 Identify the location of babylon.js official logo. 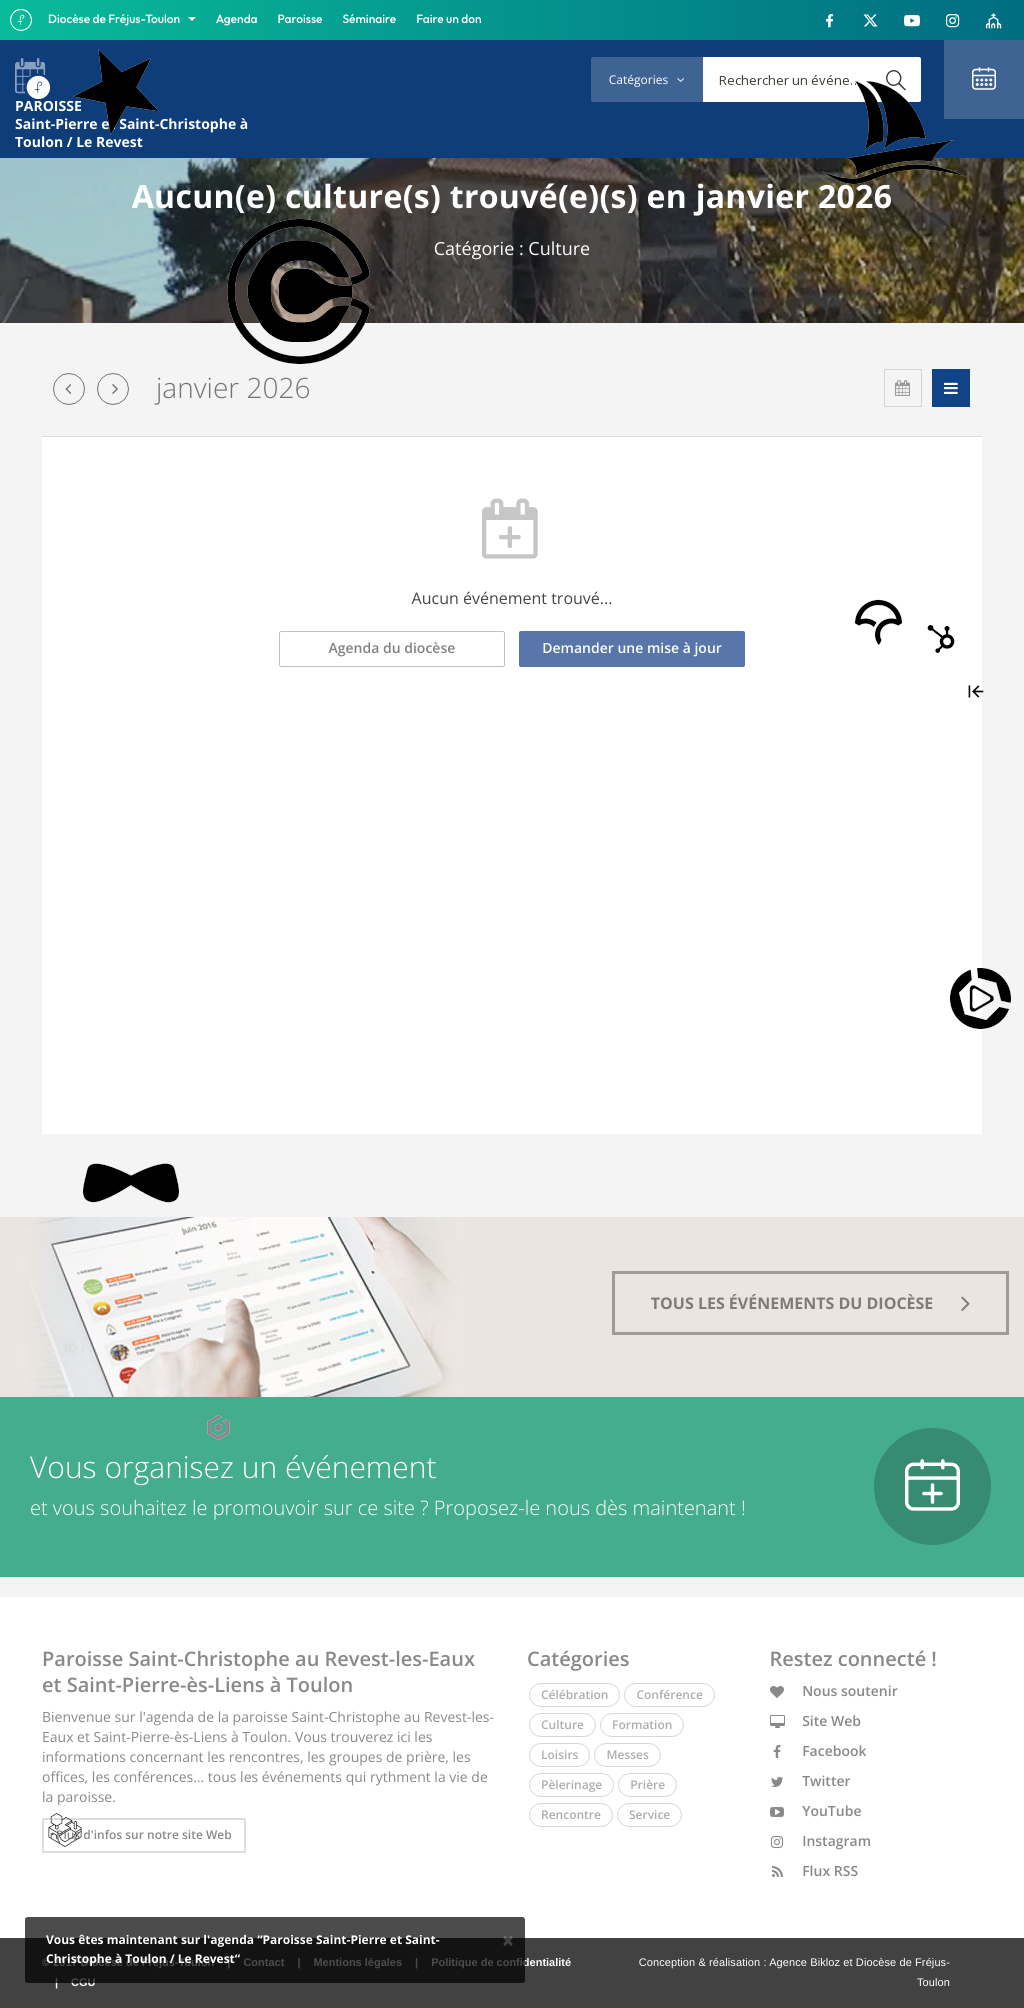
(218, 1427).